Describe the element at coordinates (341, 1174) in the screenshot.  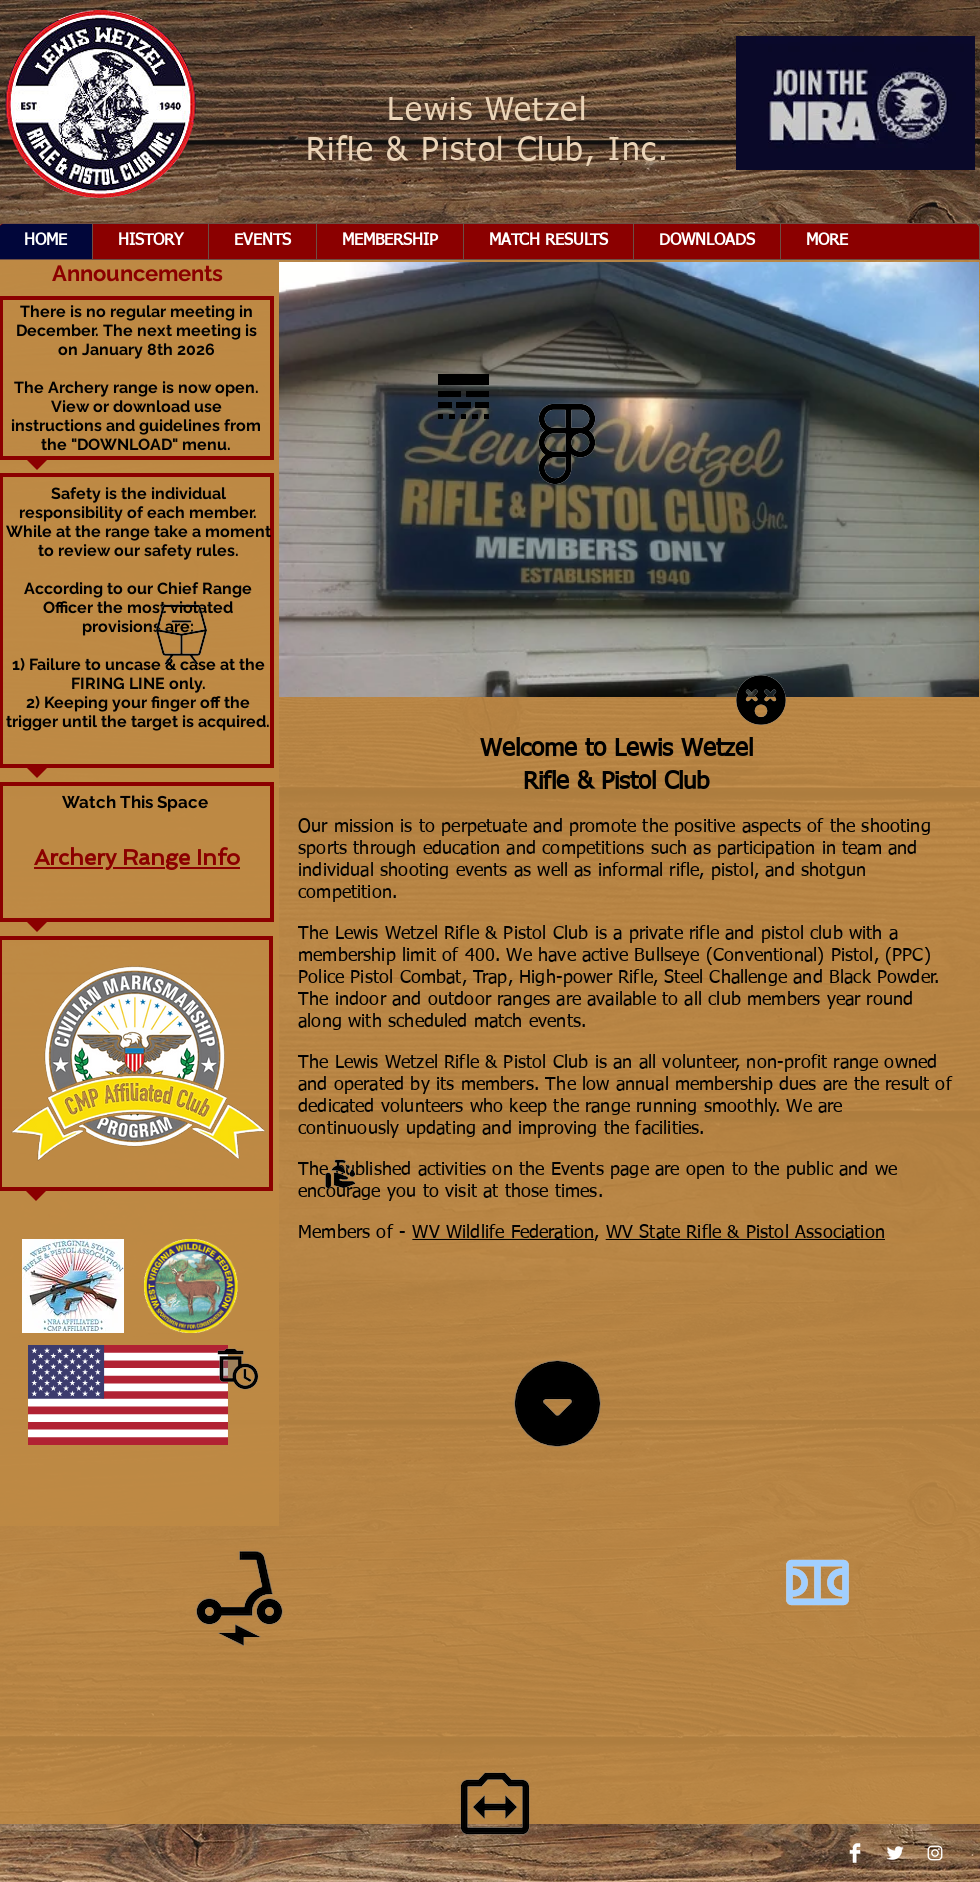
I see `hand washing or hygiene reminder` at that location.